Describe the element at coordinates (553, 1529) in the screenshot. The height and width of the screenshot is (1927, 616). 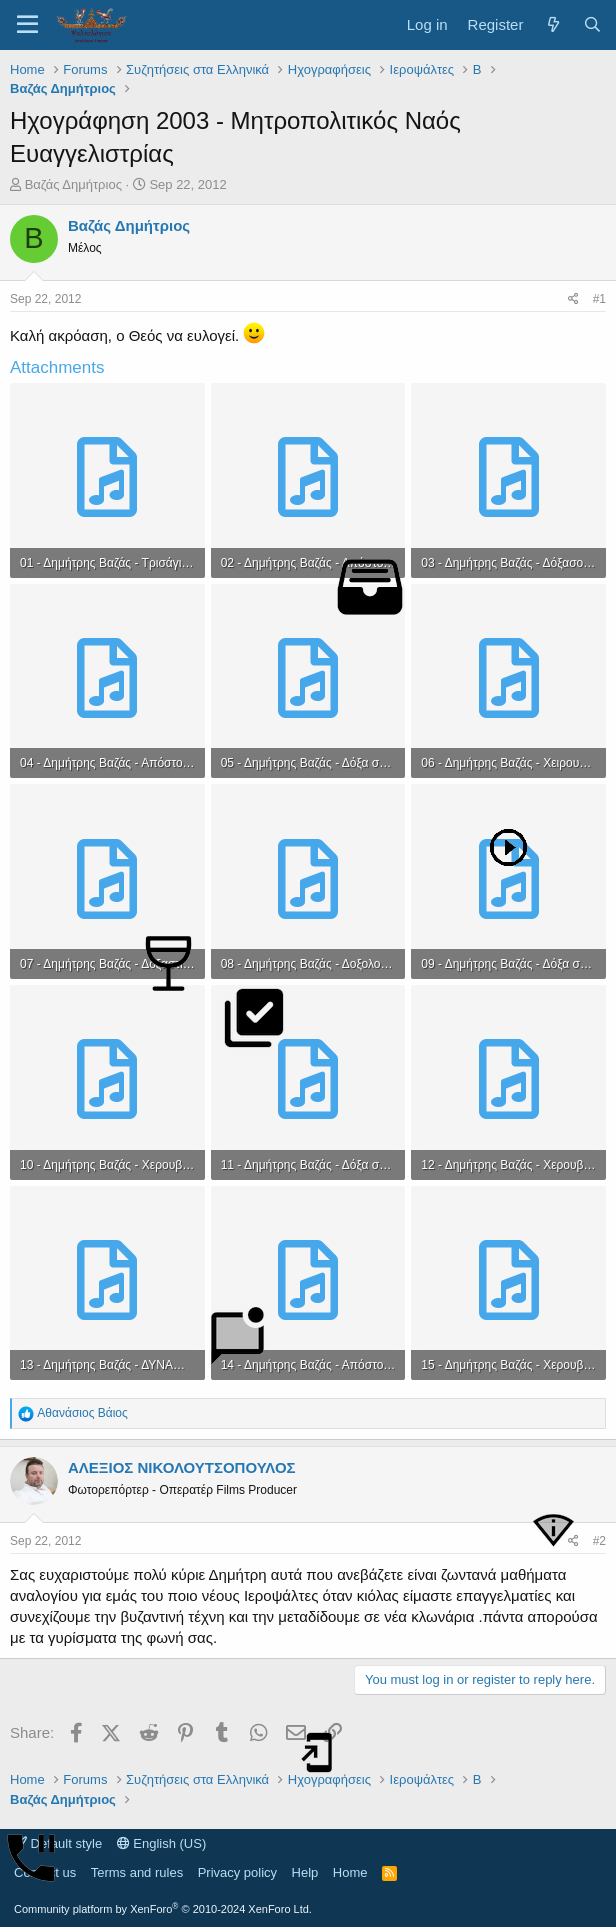
I see `view wifi network information` at that location.